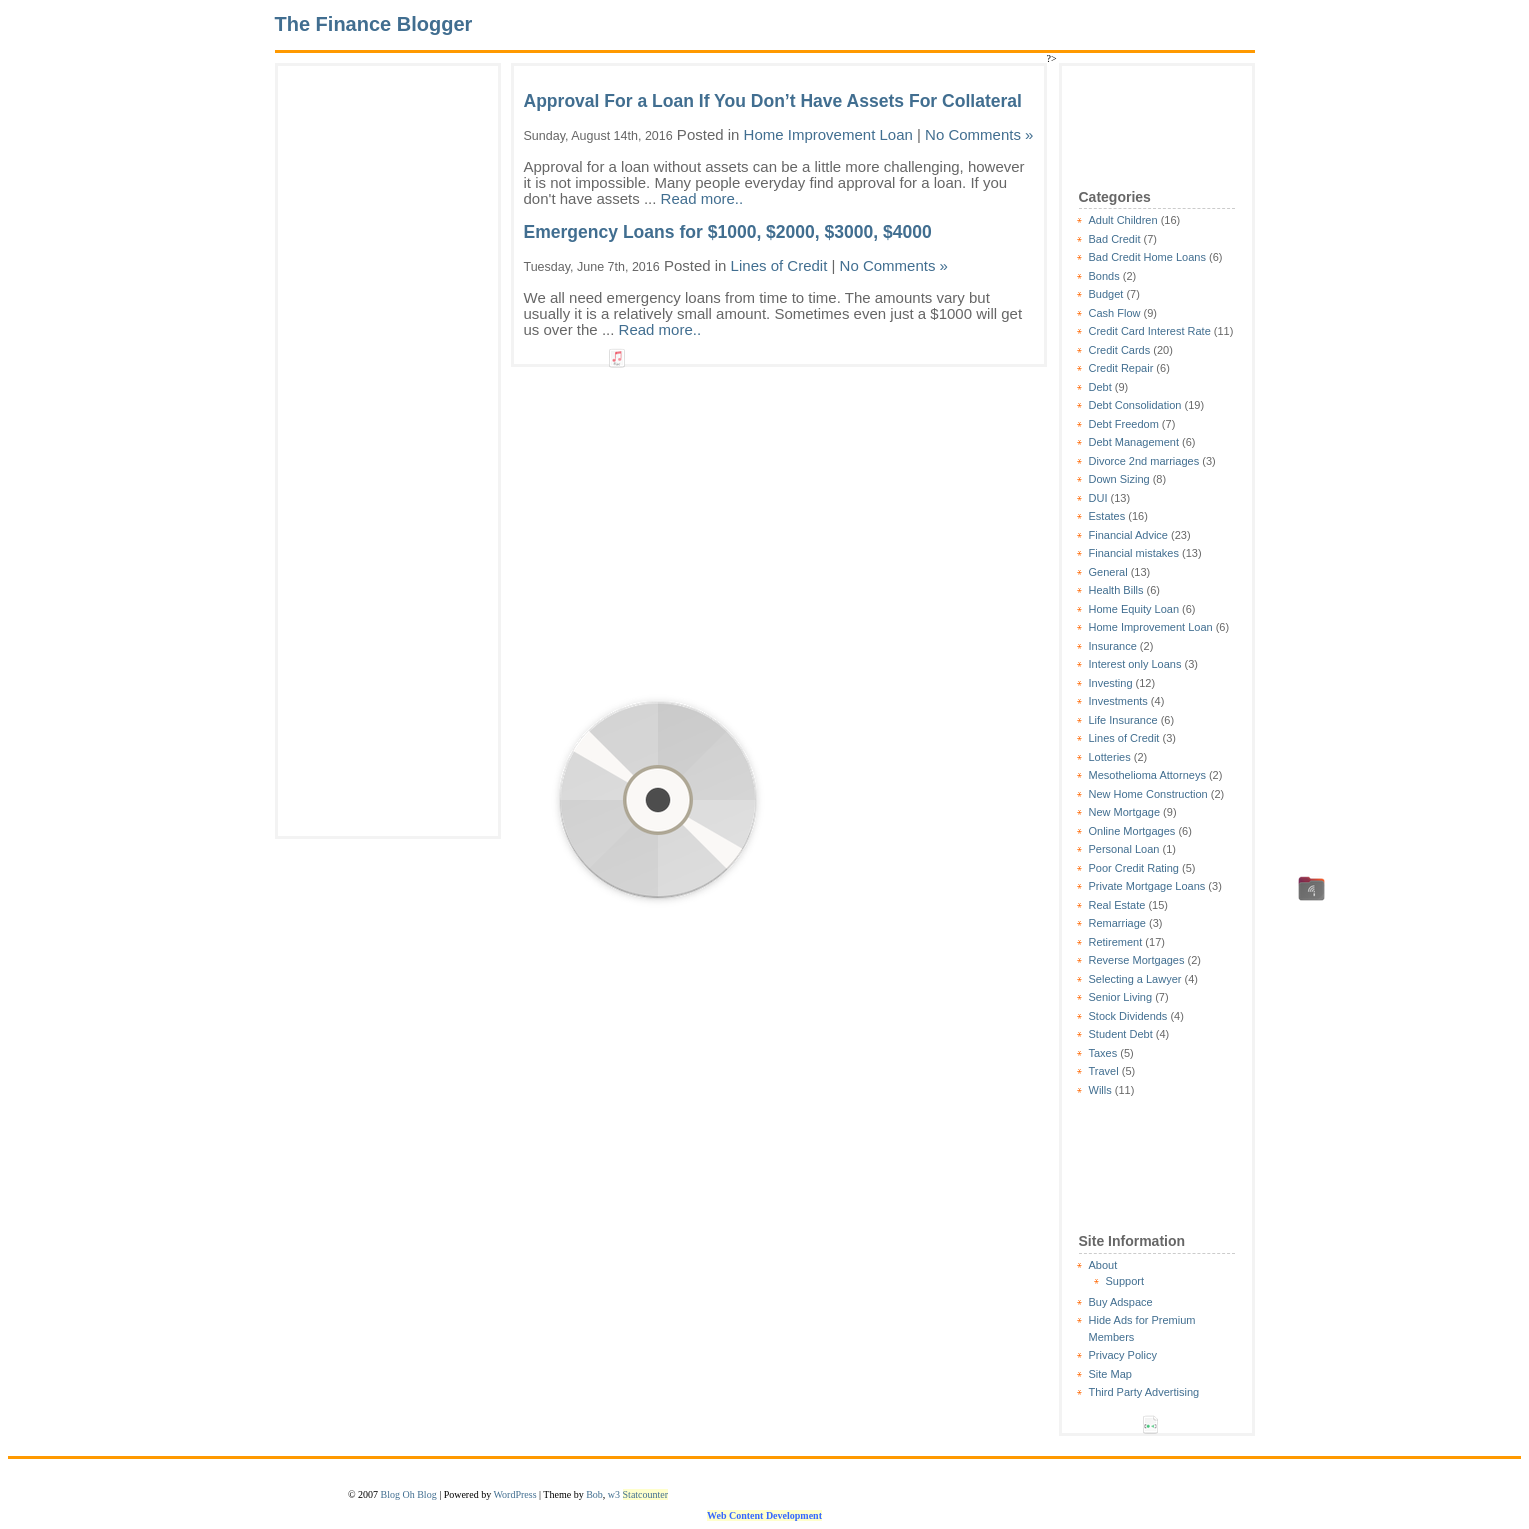 The height and width of the screenshot is (1529, 1529). Describe the element at coordinates (1150, 1424) in the screenshot. I see `a systemd unit configuration file` at that location.